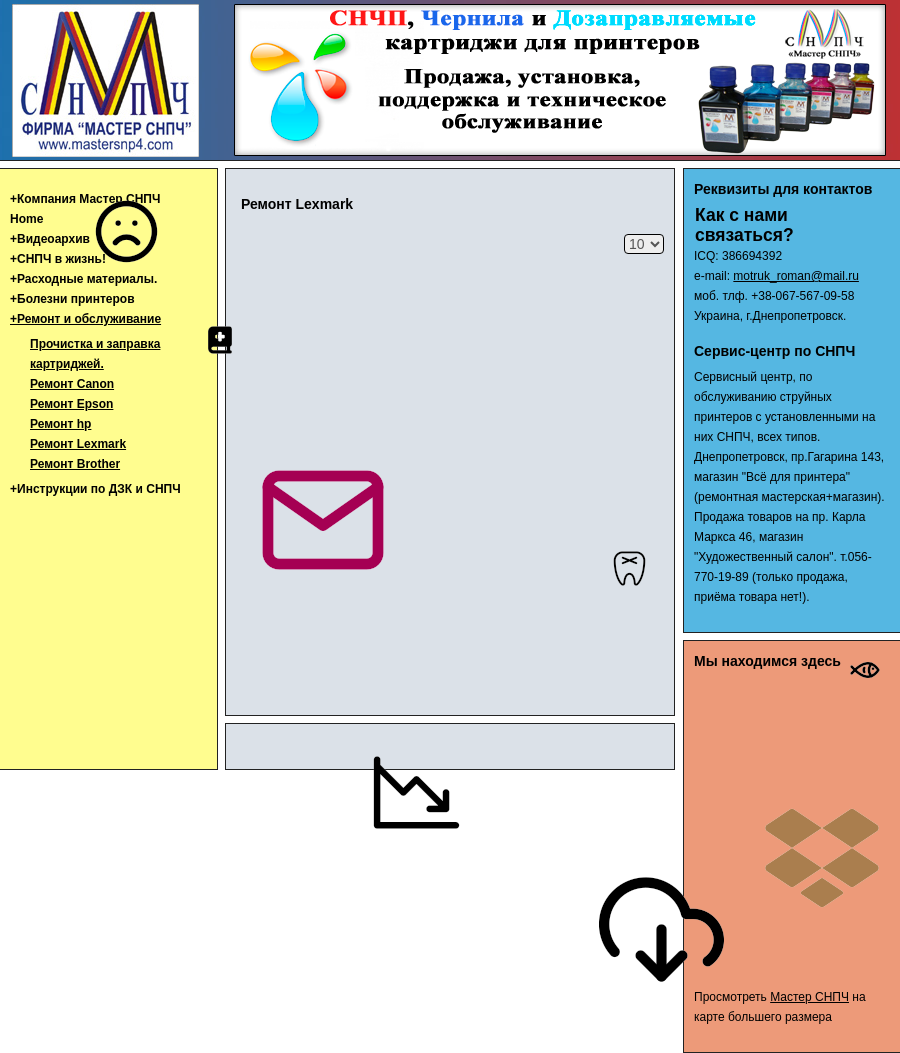 The width and height of the screenshot is (900, 1053). Describe the element at coordinates (126, 231) in the screenshot. I see `submit negative feedback or rating` at that location.